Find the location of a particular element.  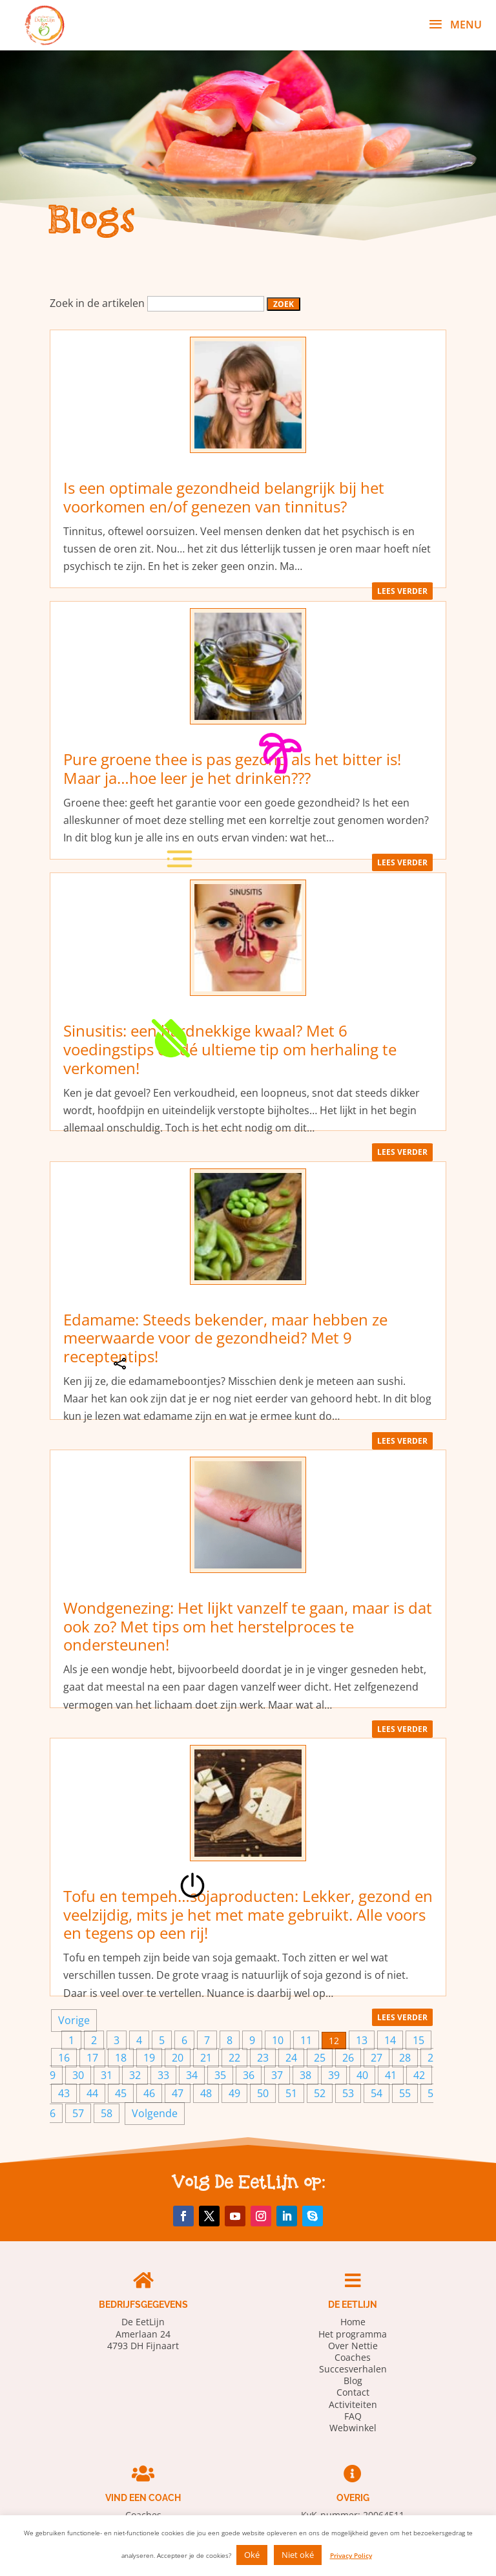

disable water or liquid-related features is located at coordinates (170, 1038).